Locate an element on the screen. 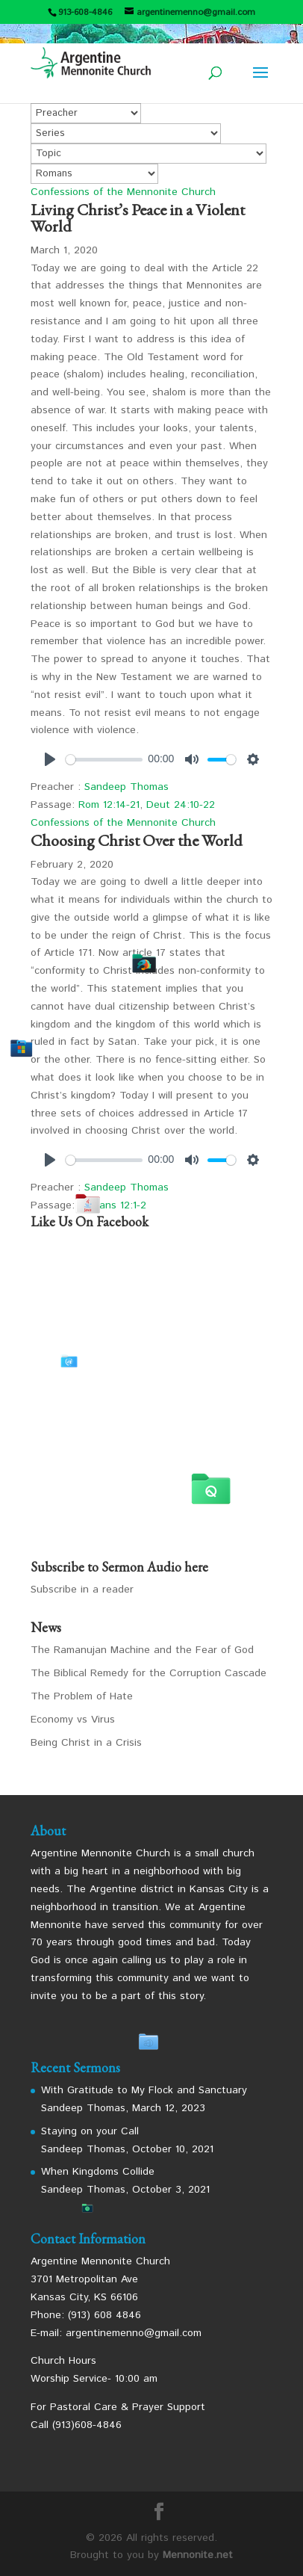  open typos 2024 folder is located at coordinates (149, 2042).